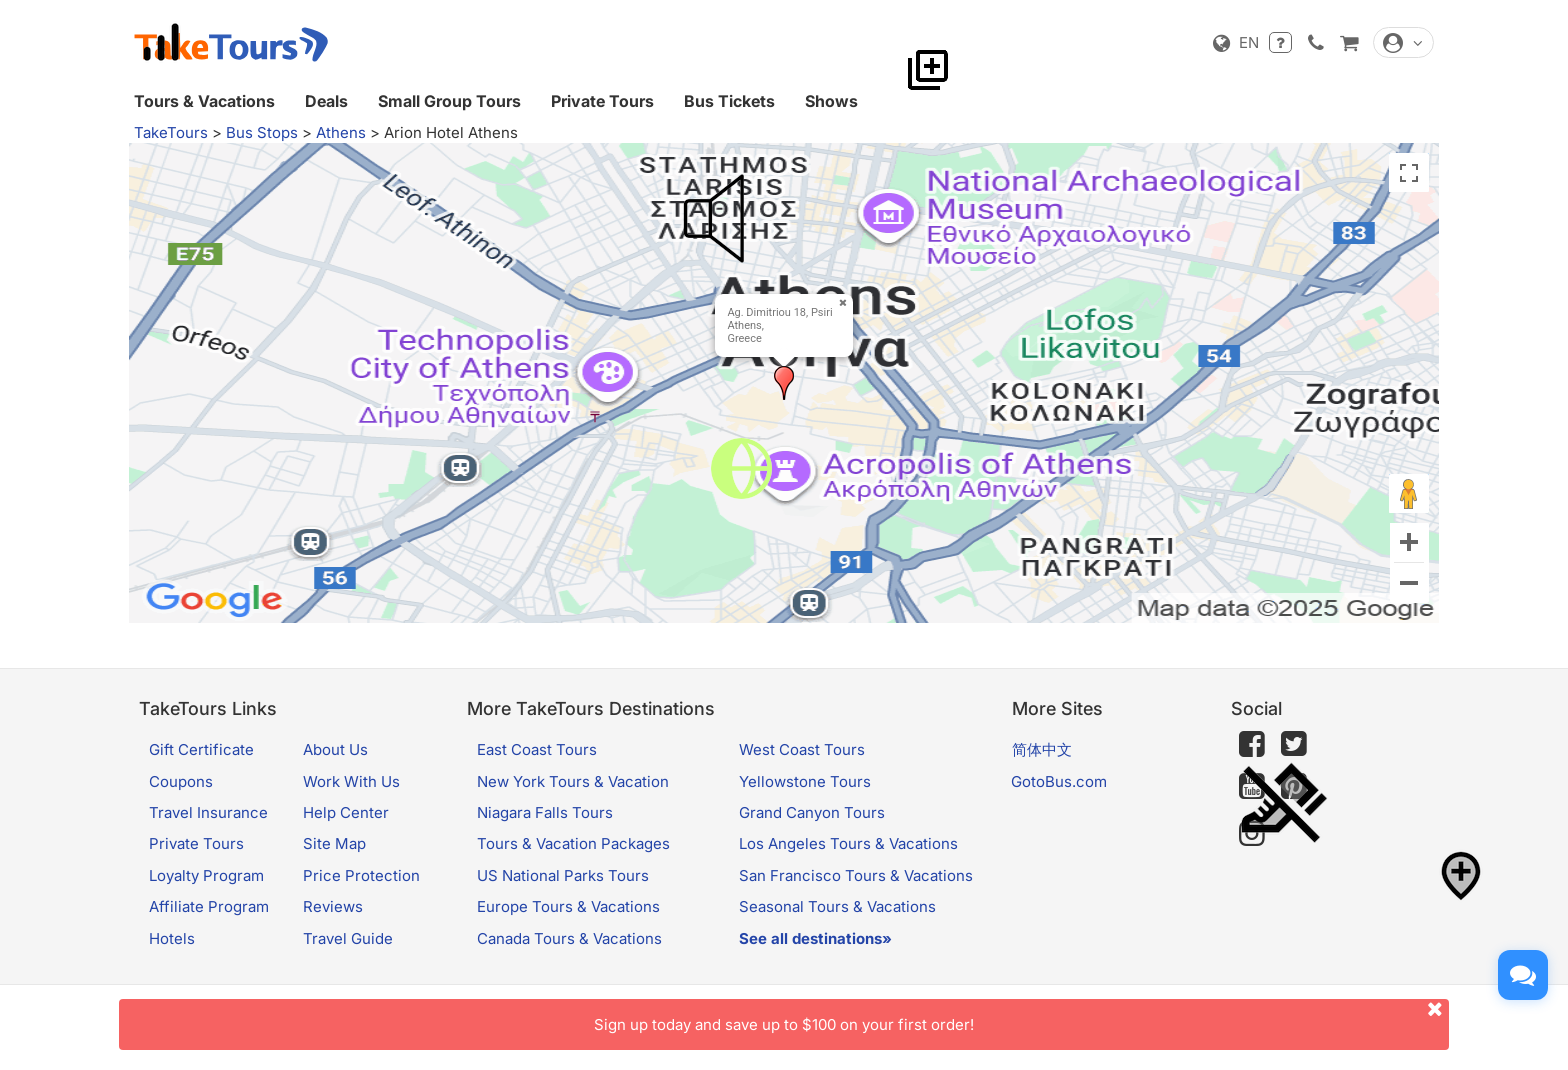  What do you see at coordinates (160, 42) in the screenshot?
I see `indicates cellular network signal strength` at bounding box center [160, 42].